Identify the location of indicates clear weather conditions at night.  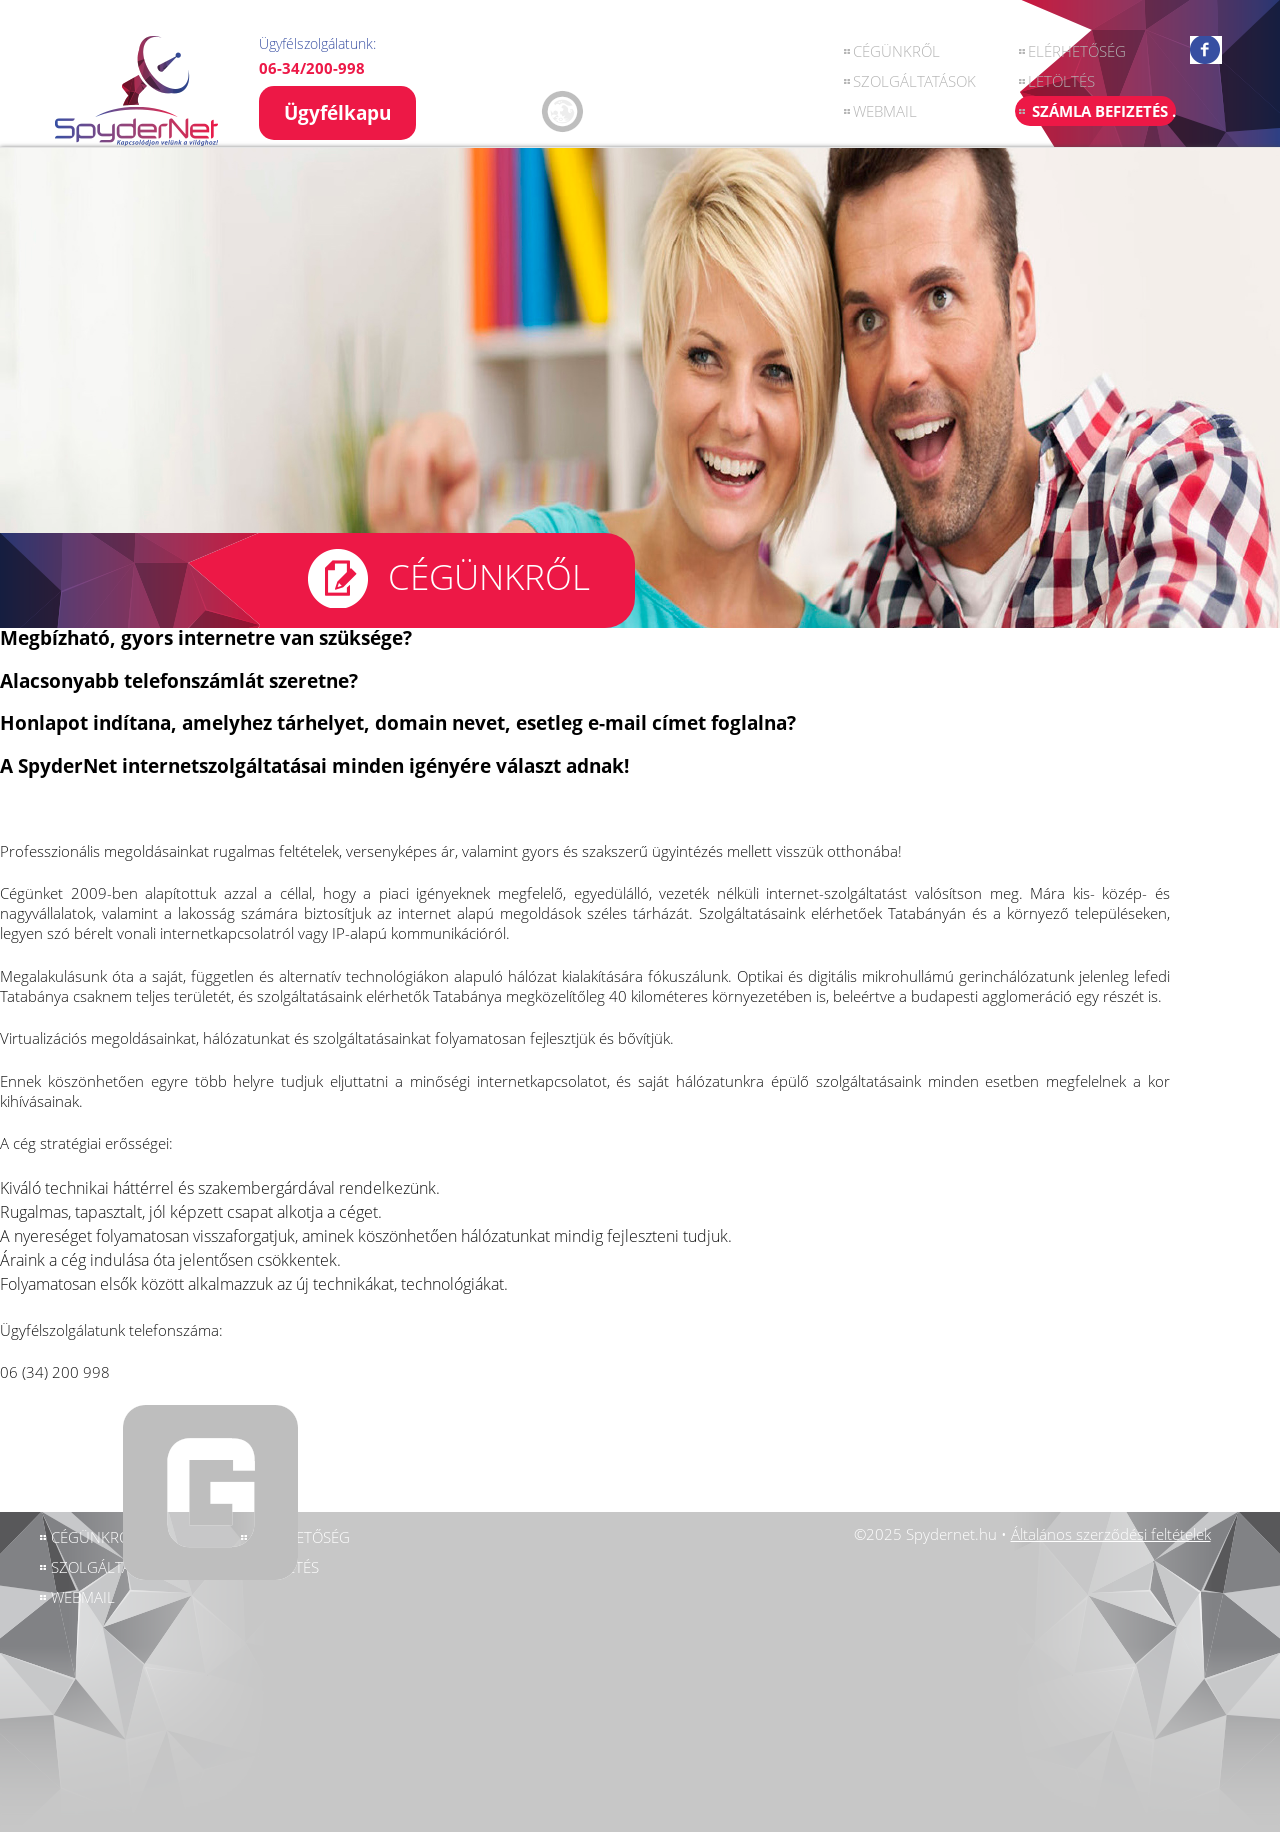
(562, 111).